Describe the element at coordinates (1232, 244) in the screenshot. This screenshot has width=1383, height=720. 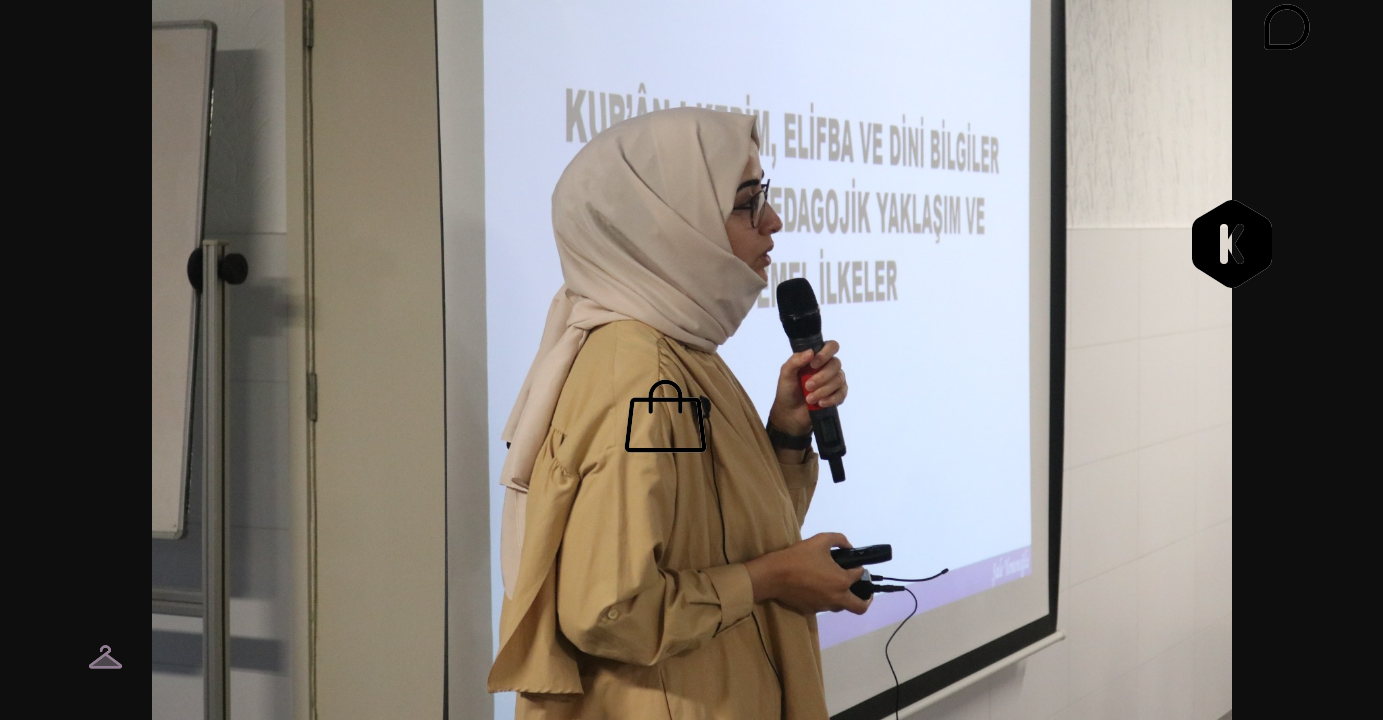
I see `indicates a keyboard shortcut or hotkey` at that location.